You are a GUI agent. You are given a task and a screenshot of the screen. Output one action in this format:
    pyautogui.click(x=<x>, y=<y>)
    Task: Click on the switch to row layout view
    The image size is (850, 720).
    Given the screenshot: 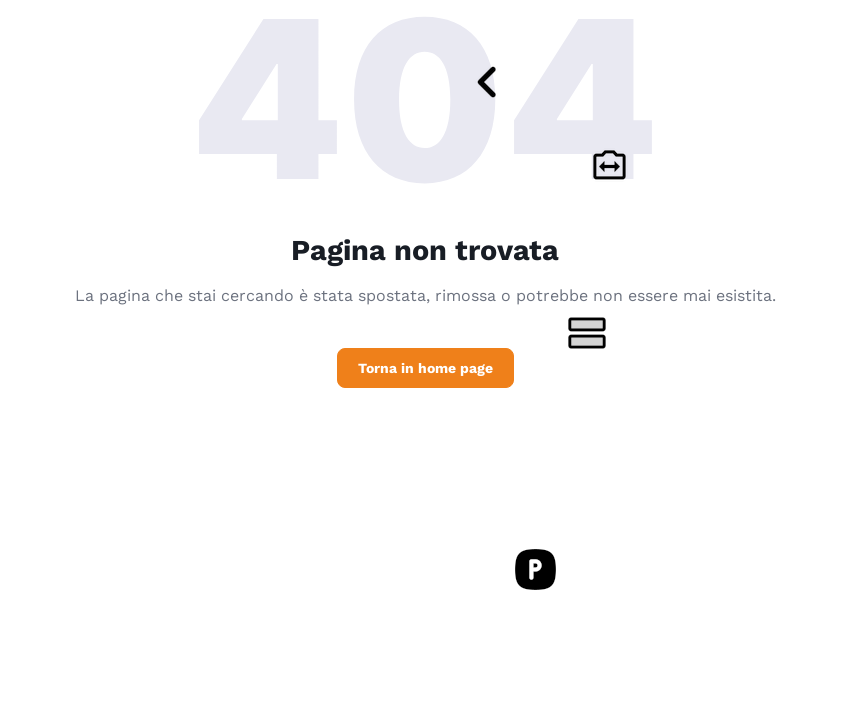 What is the action you would take?
    pyautogui.click(x=587, y=333)
    